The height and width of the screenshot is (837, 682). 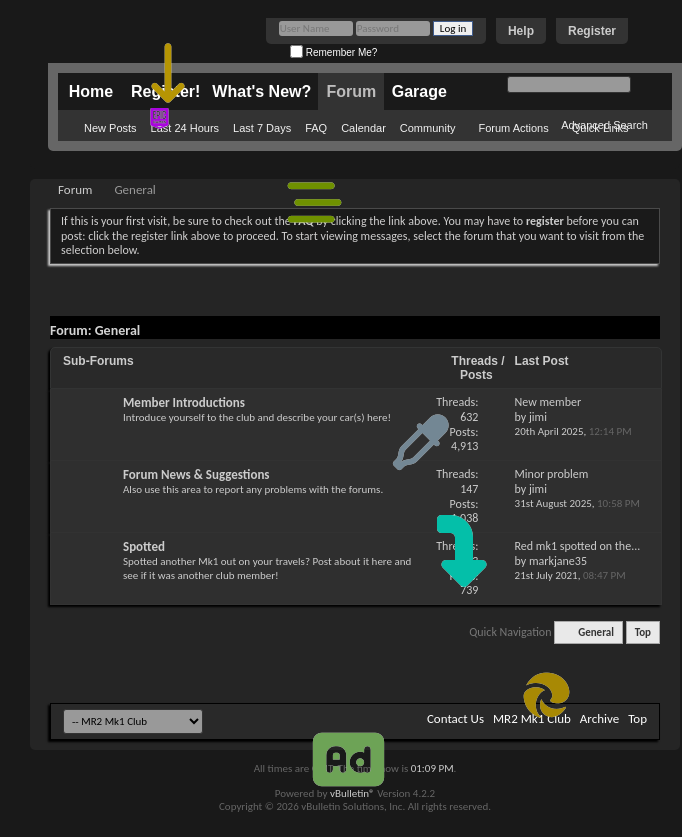 What do you see at coordinates (348, 759) in the screenshot?
I see `indicates sponsored or advertisement content` at bounding box center [348, 759].